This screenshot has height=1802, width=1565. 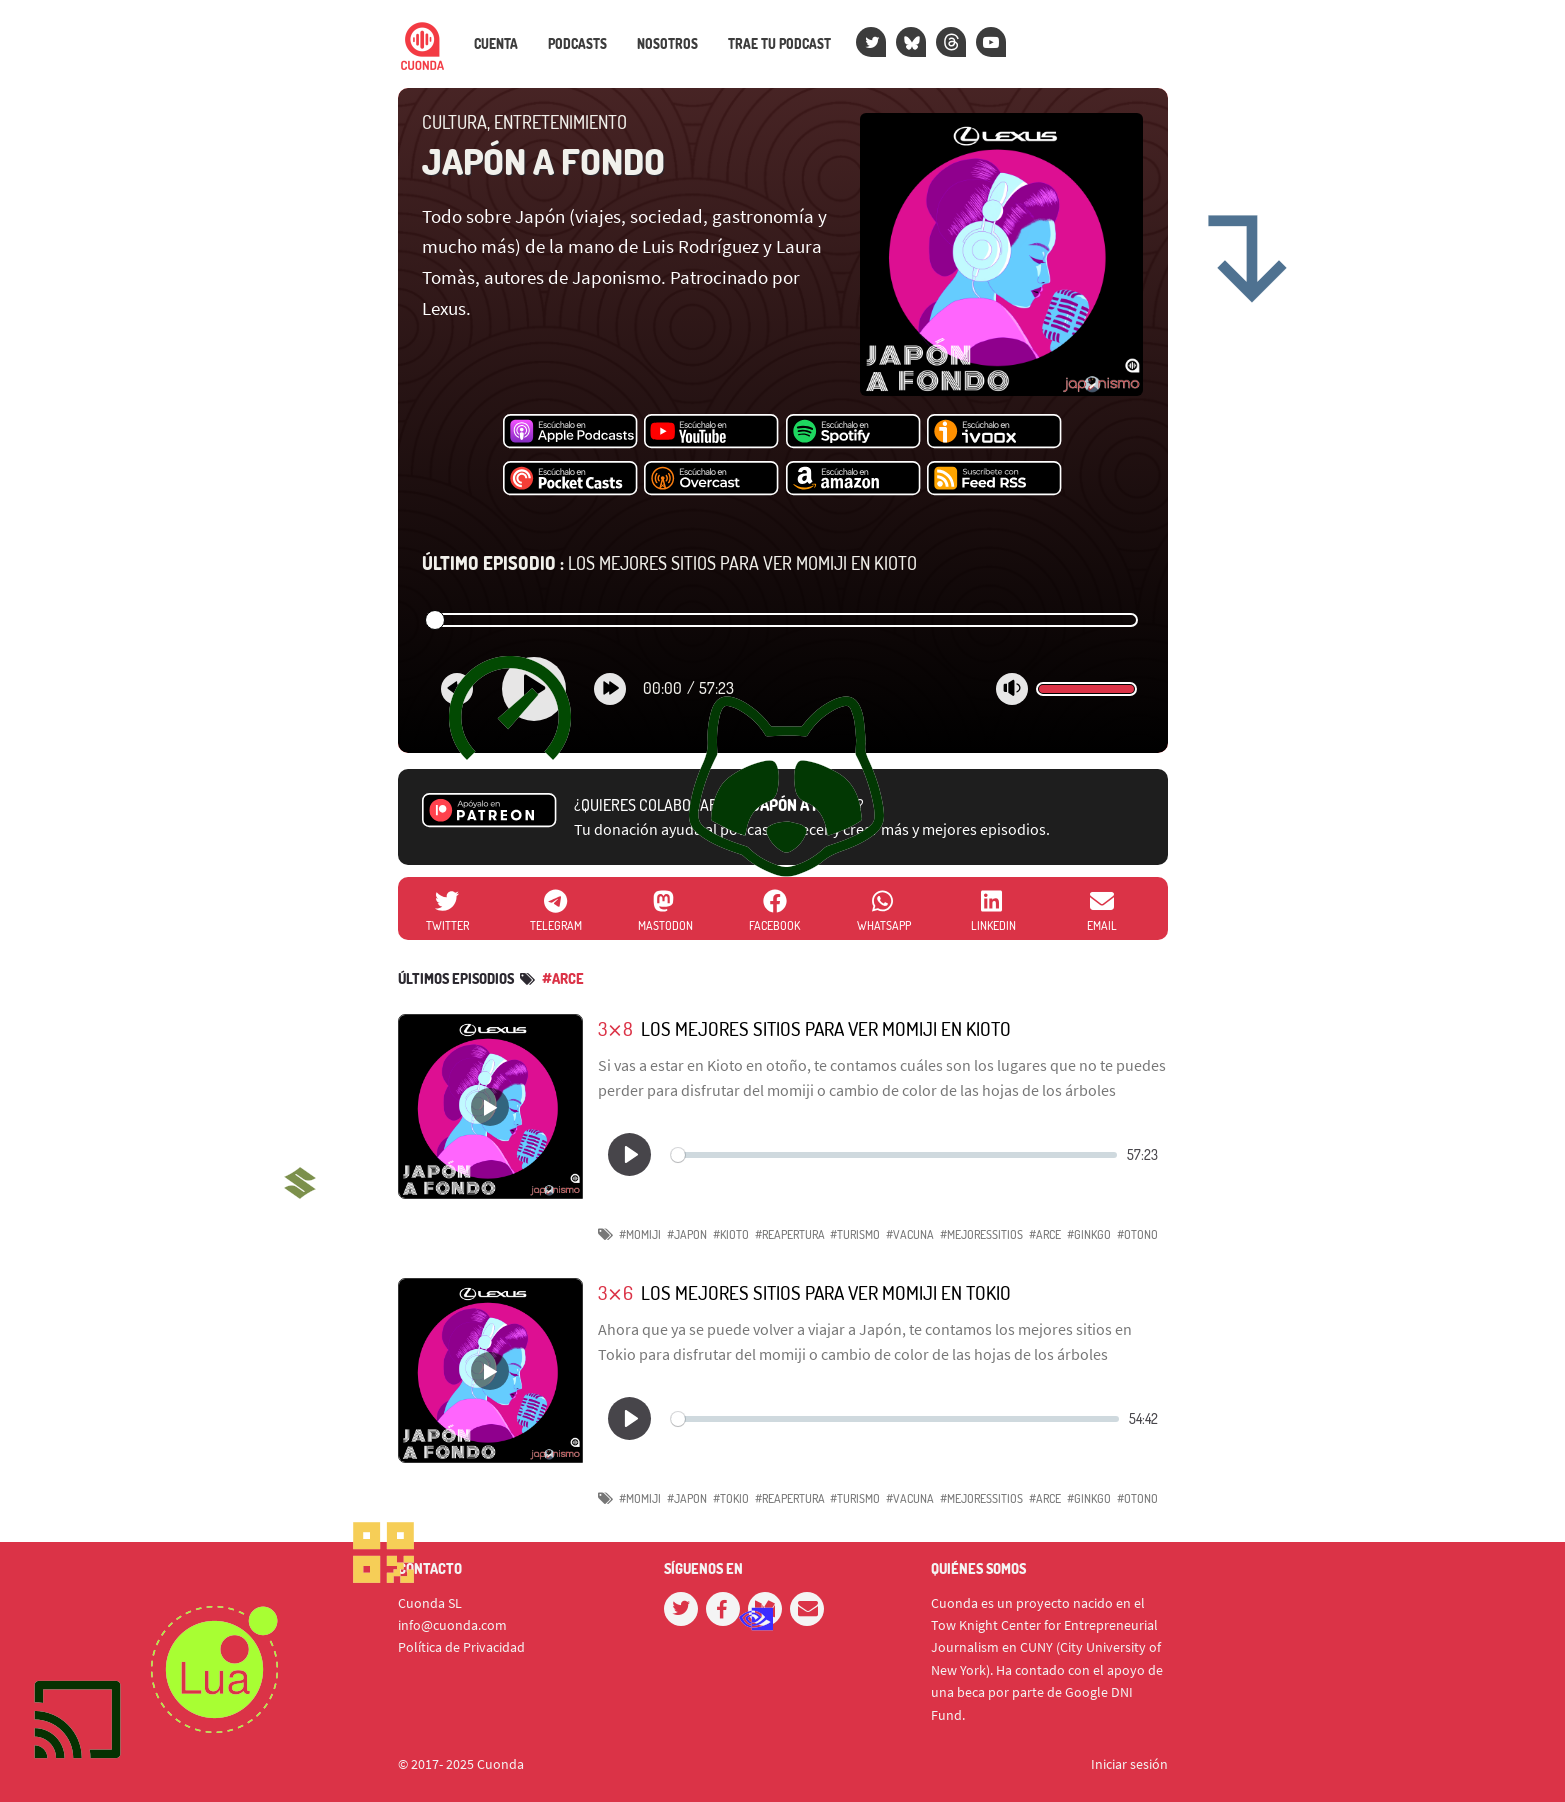 I want to click on open protocols.io website or app, so click(x=786, y=786).